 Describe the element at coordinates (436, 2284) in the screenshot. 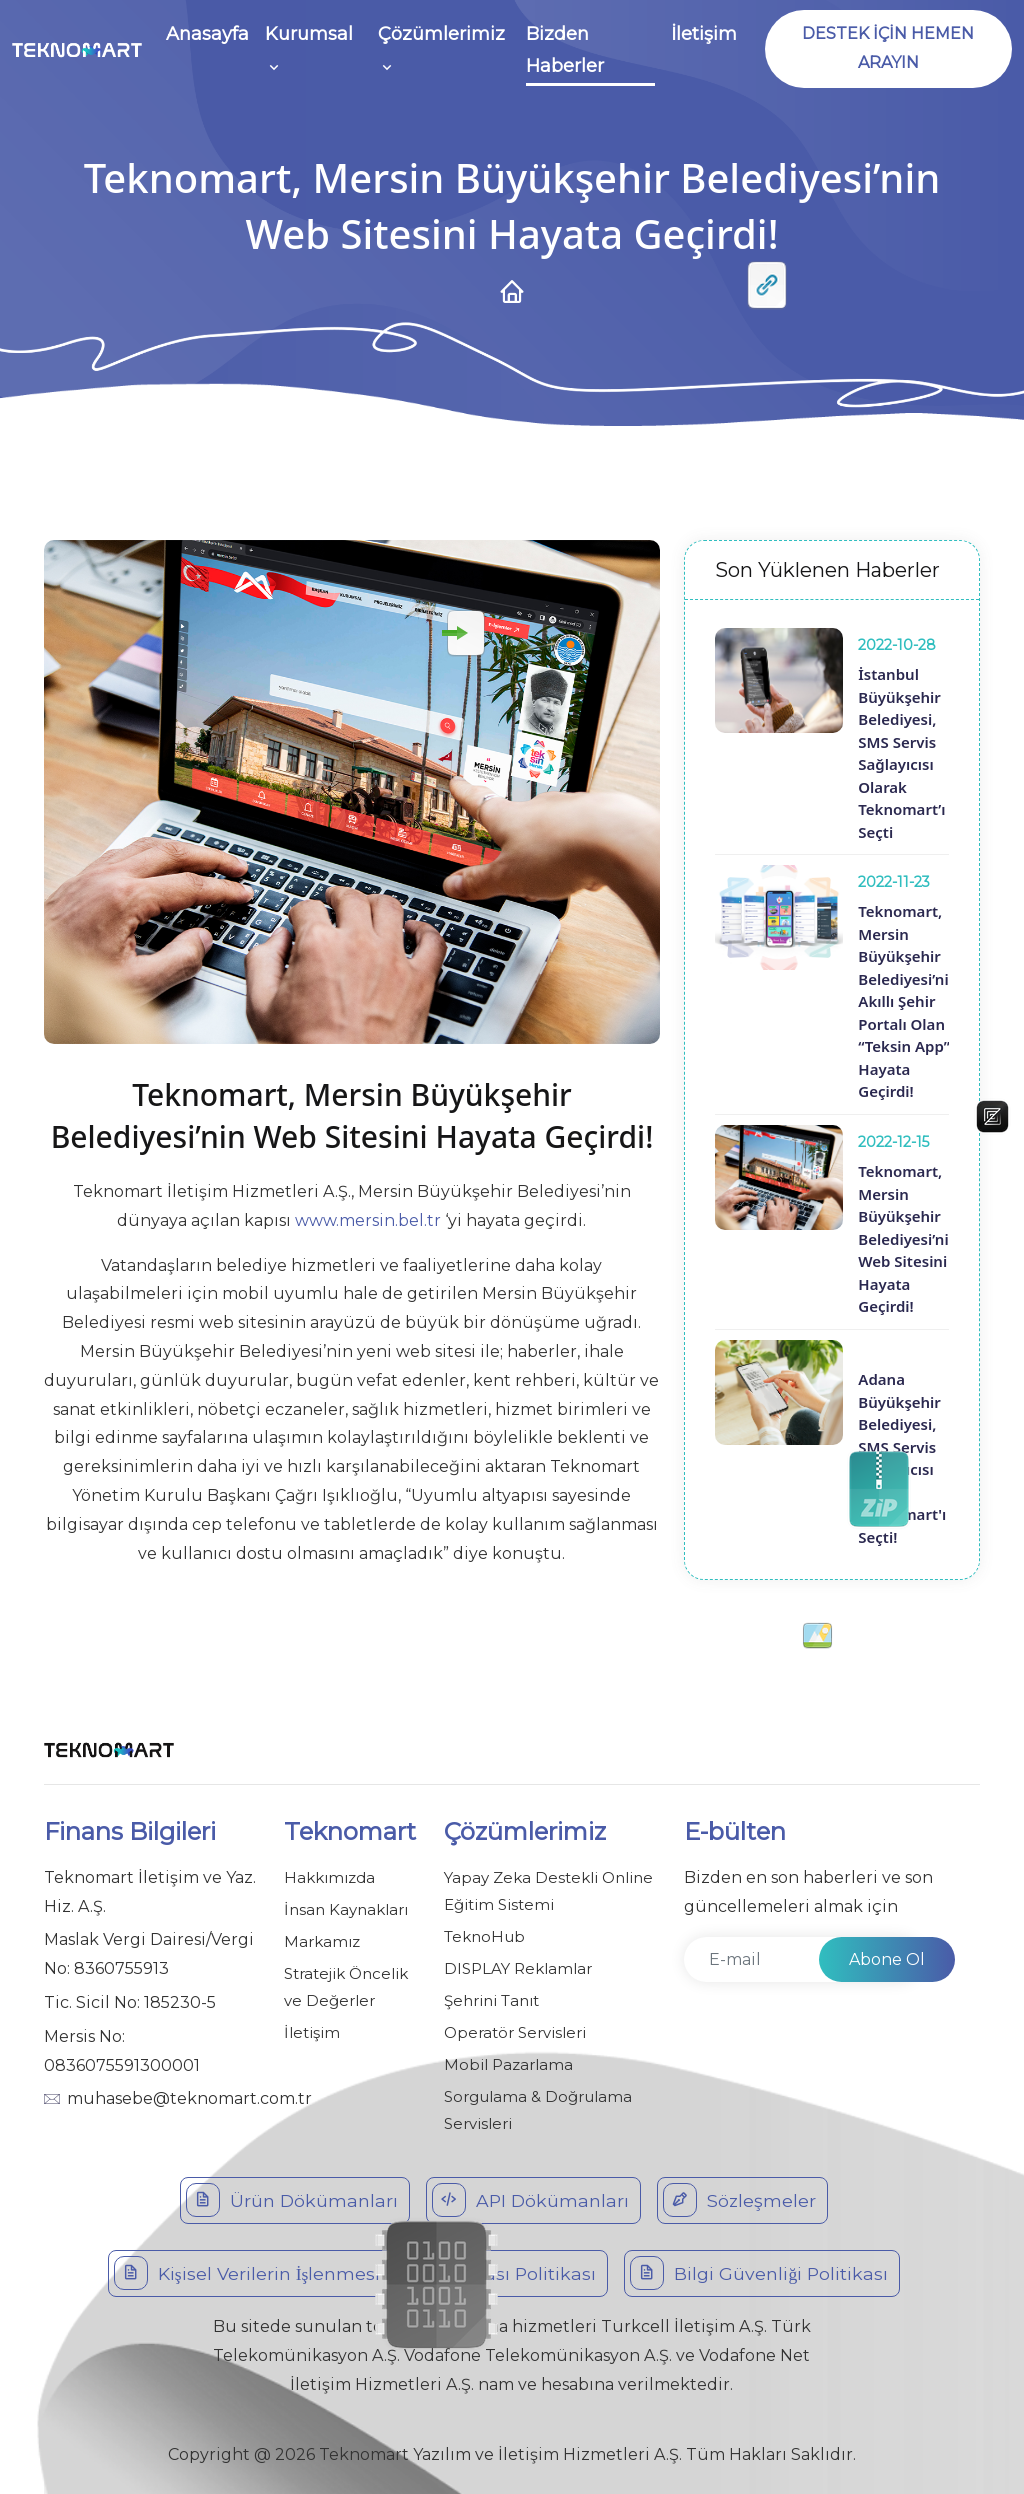

I see `firmware file type indicator` at that location.